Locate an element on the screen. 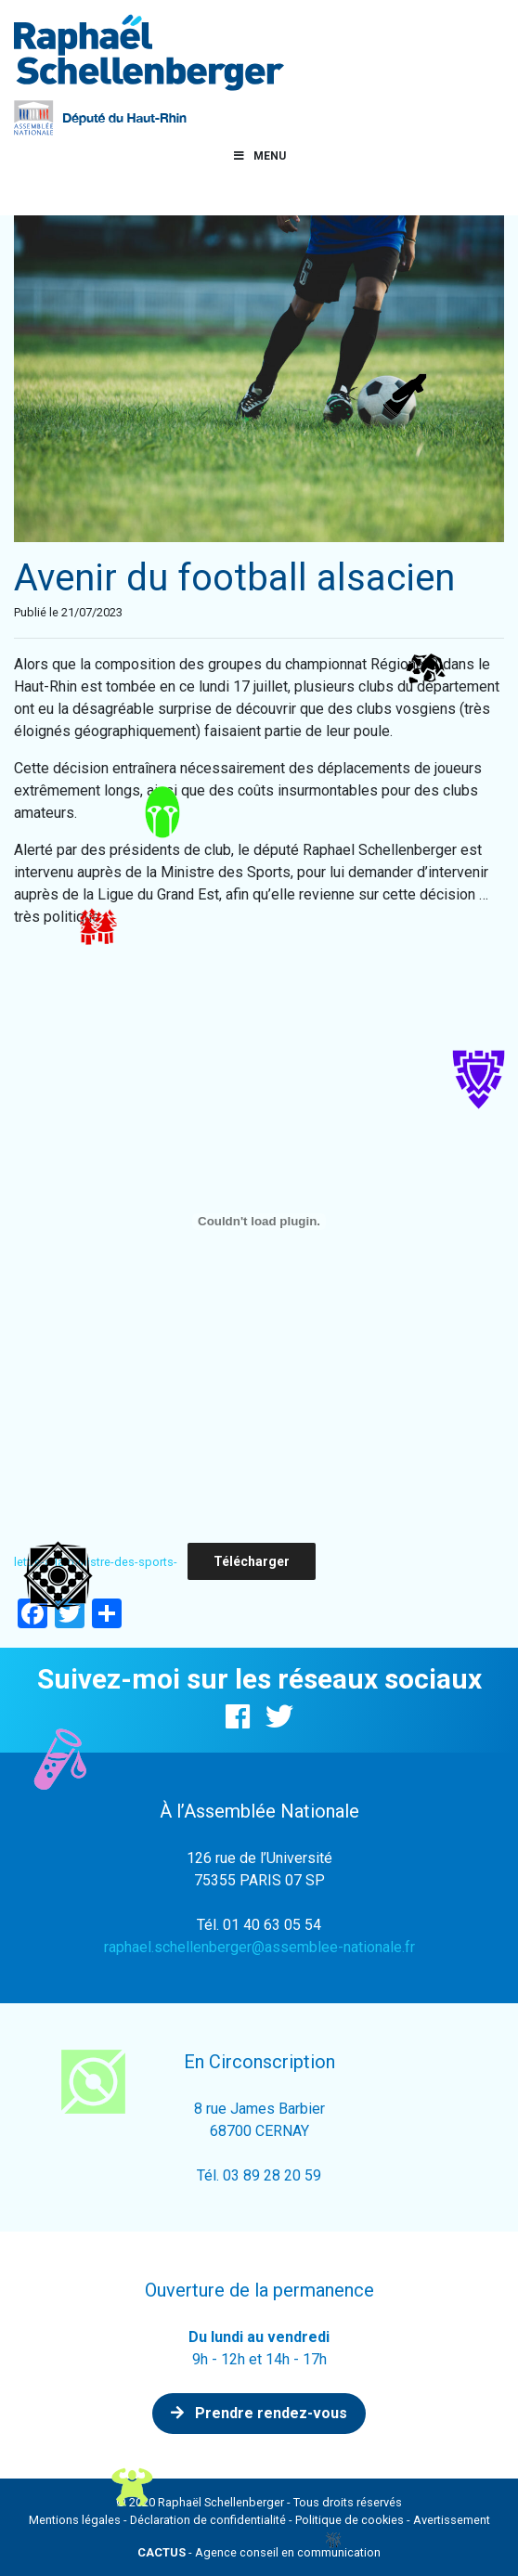  indicates a chemistry or alchemy feature is located at coordinates (58, 1759).